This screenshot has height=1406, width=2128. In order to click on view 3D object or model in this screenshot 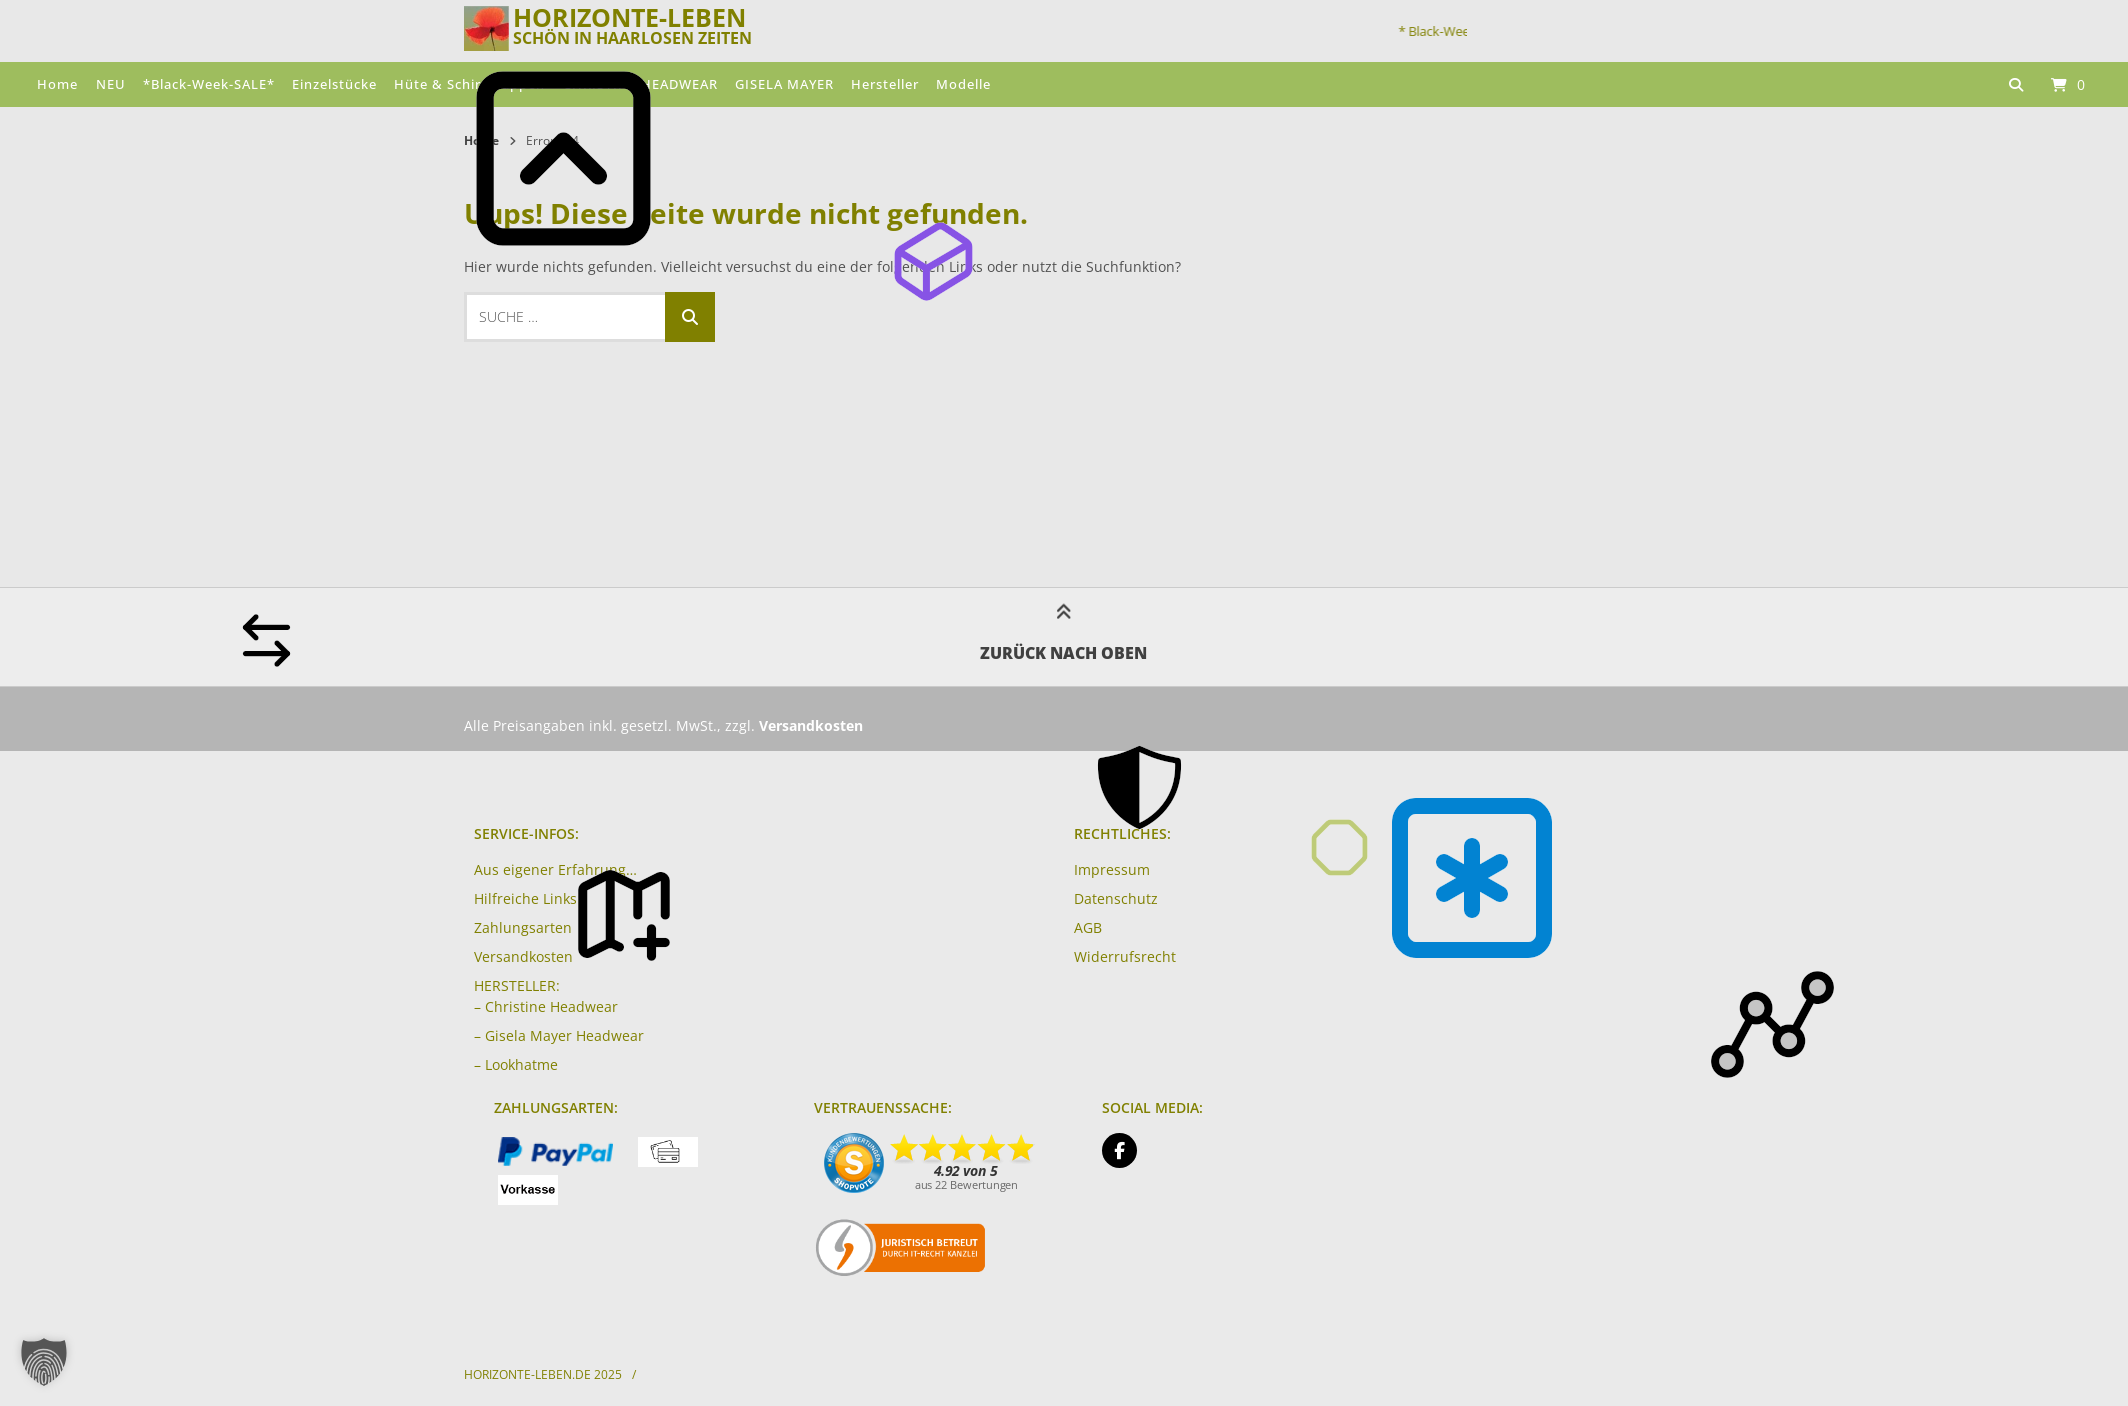, I will do `click(933, 261)`.